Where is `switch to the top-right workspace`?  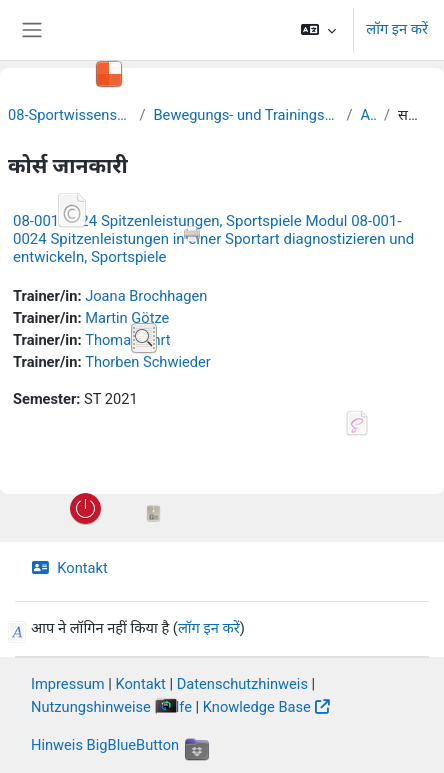 switch to the top-right workspace is located at coordinates (109, 74).